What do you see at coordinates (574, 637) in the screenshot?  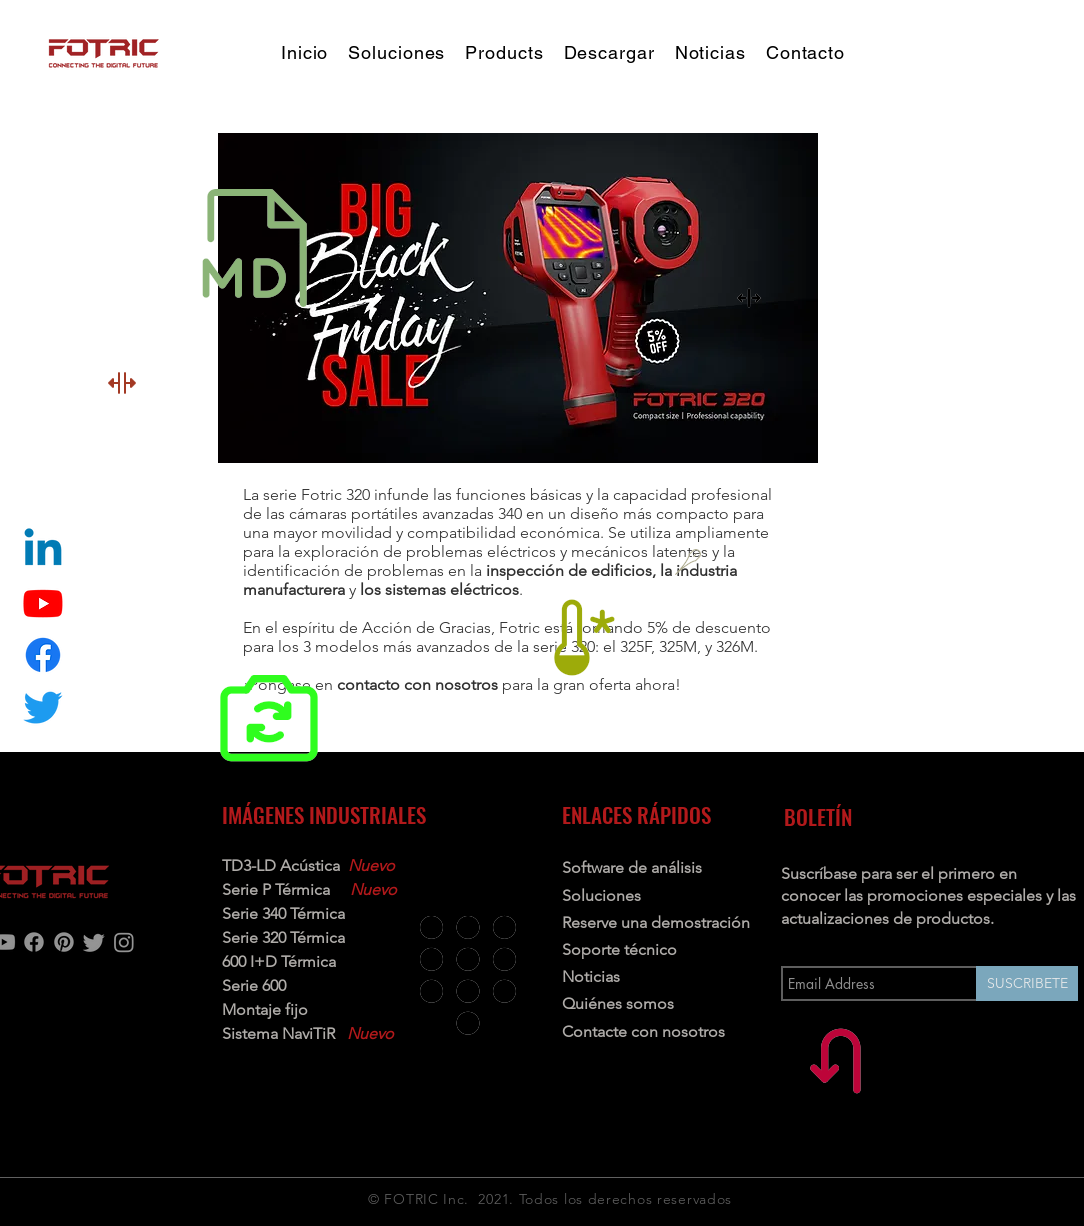 I see `indicates low temperature or cold conditions` at bounding box center [574, 637].